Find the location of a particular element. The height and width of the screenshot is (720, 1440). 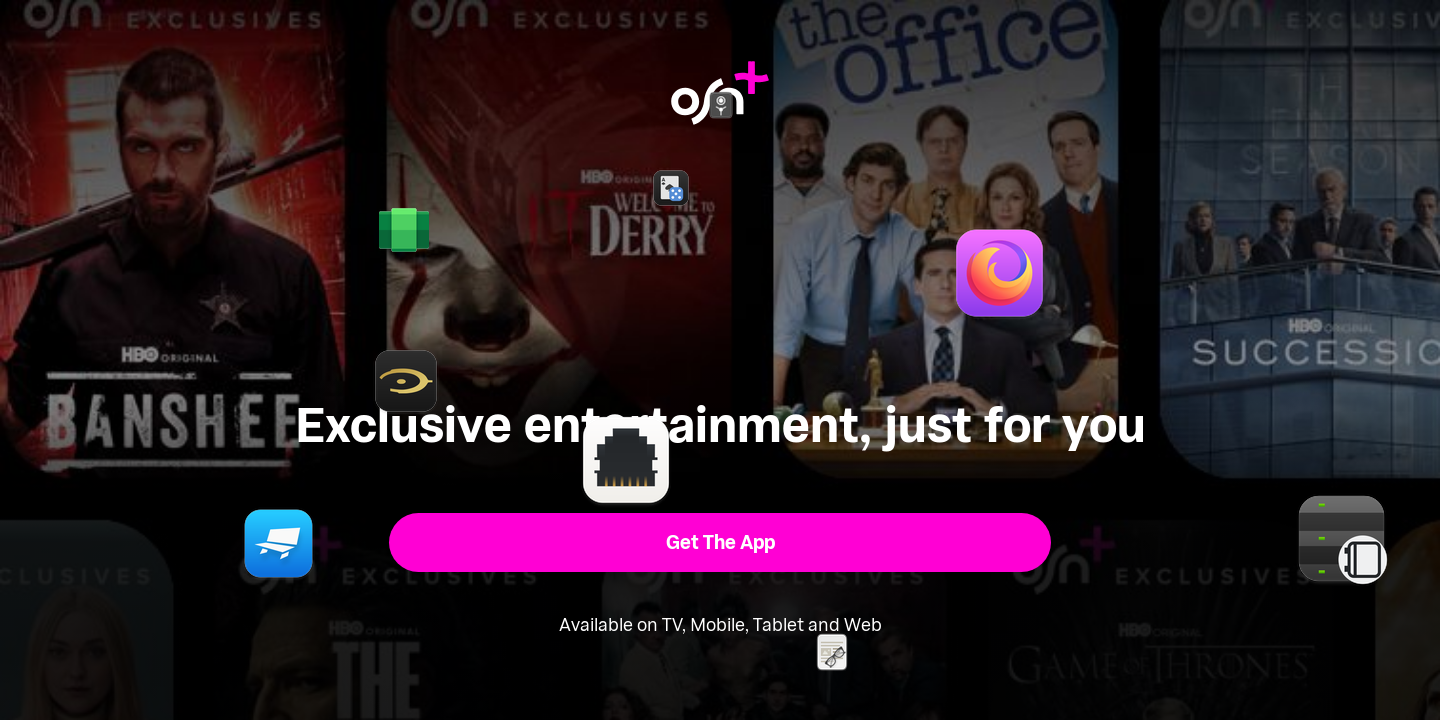

open blockbench 3d modeling application is located at coordinates (278, 543).